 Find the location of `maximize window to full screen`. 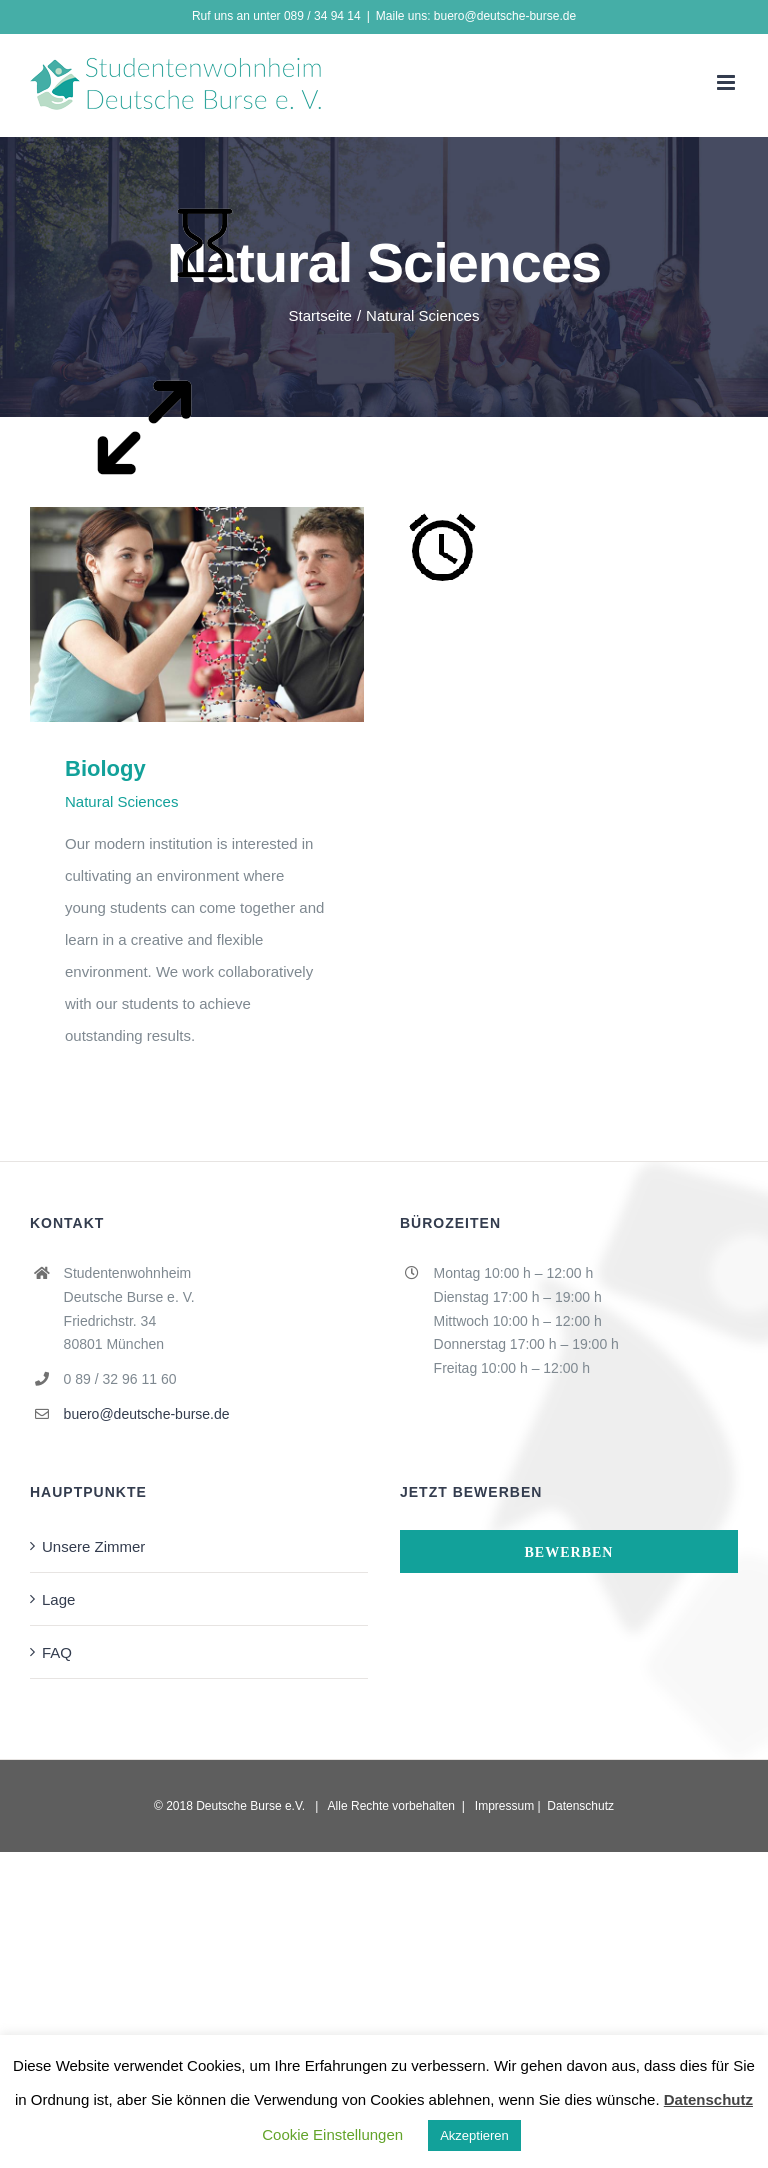

maximize window to full screen is located at coordinates (144, 427).